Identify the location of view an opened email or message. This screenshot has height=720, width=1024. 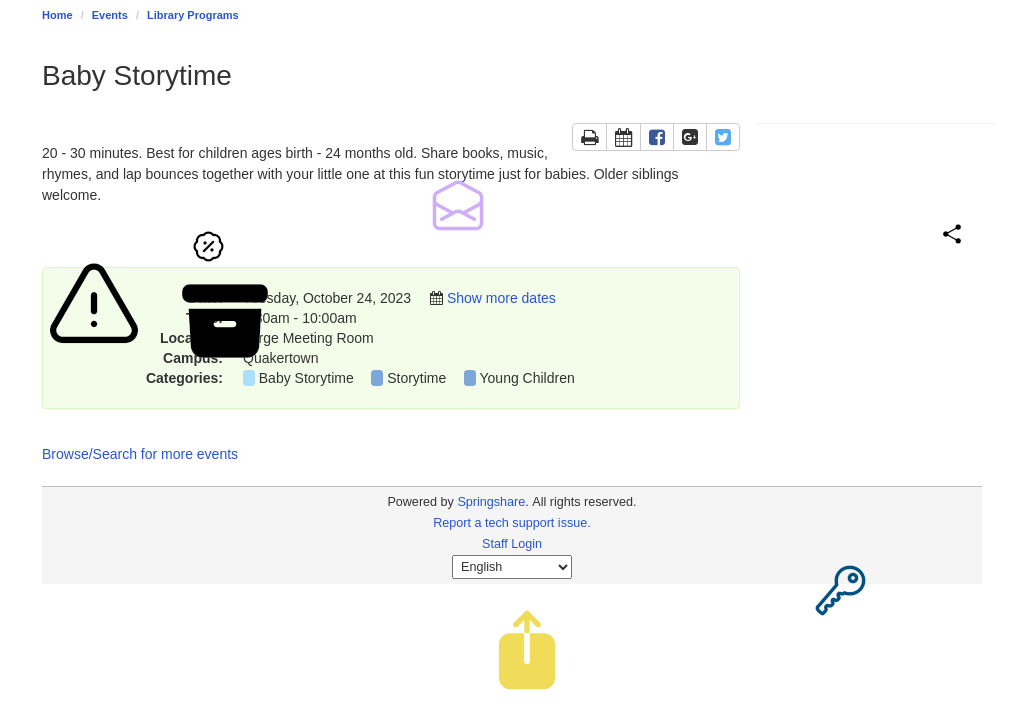
(458, 205).